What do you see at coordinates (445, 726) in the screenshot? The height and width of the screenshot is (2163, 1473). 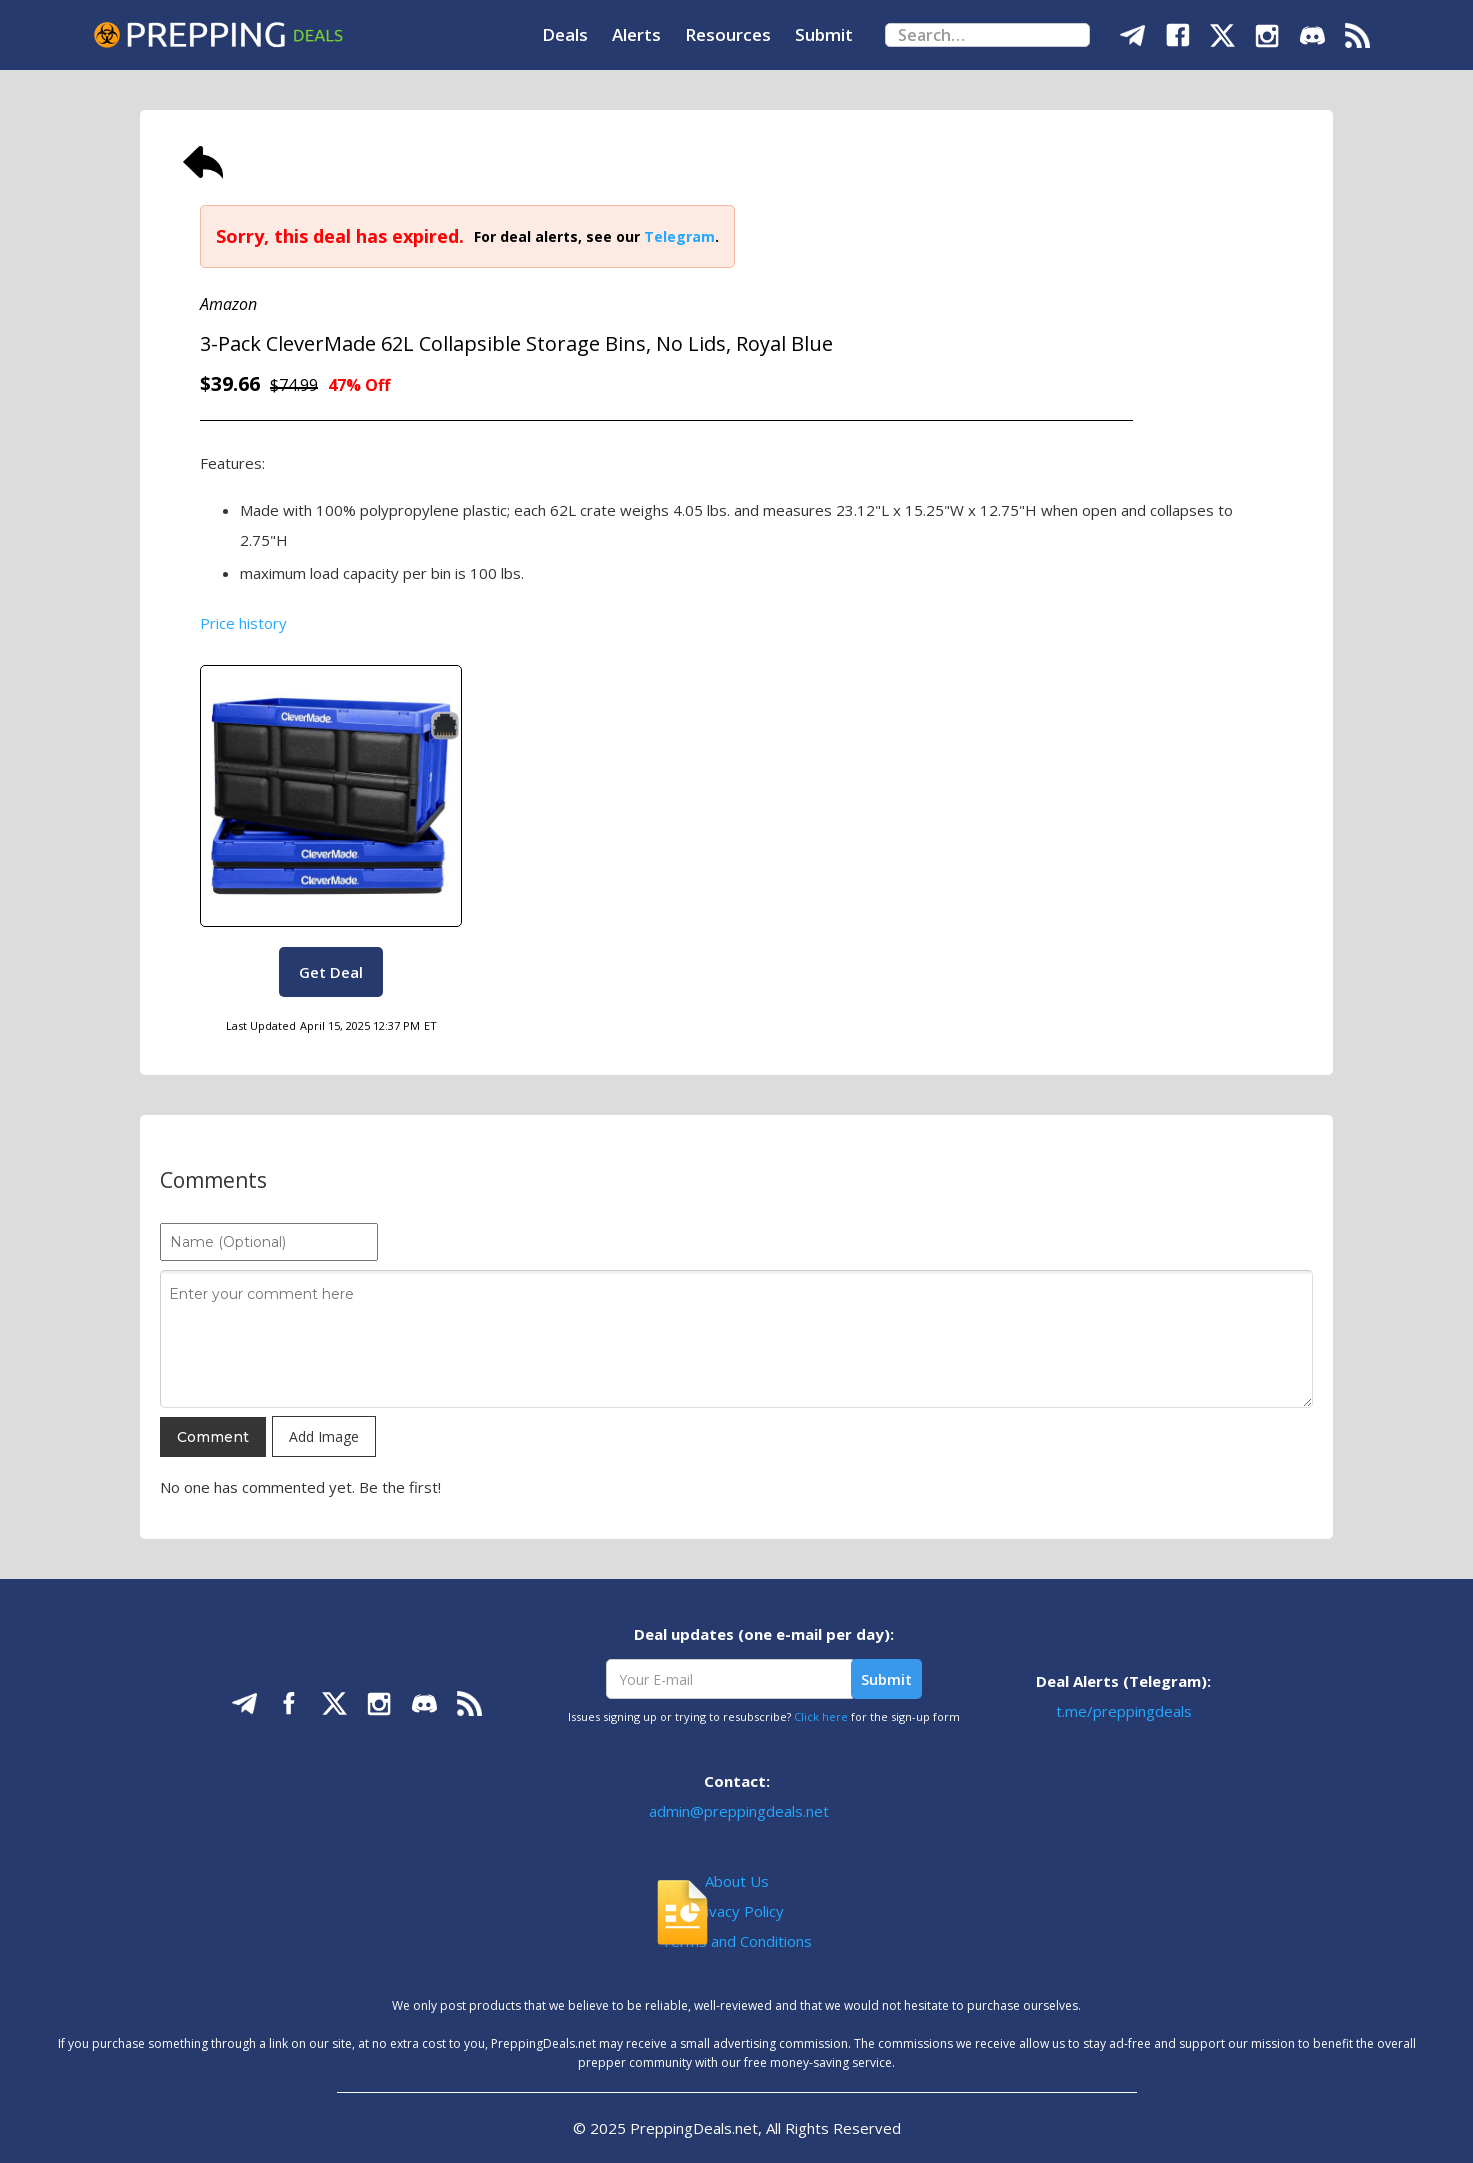 I see `configure DSL network connection settings` at bounding box center [445, 726].